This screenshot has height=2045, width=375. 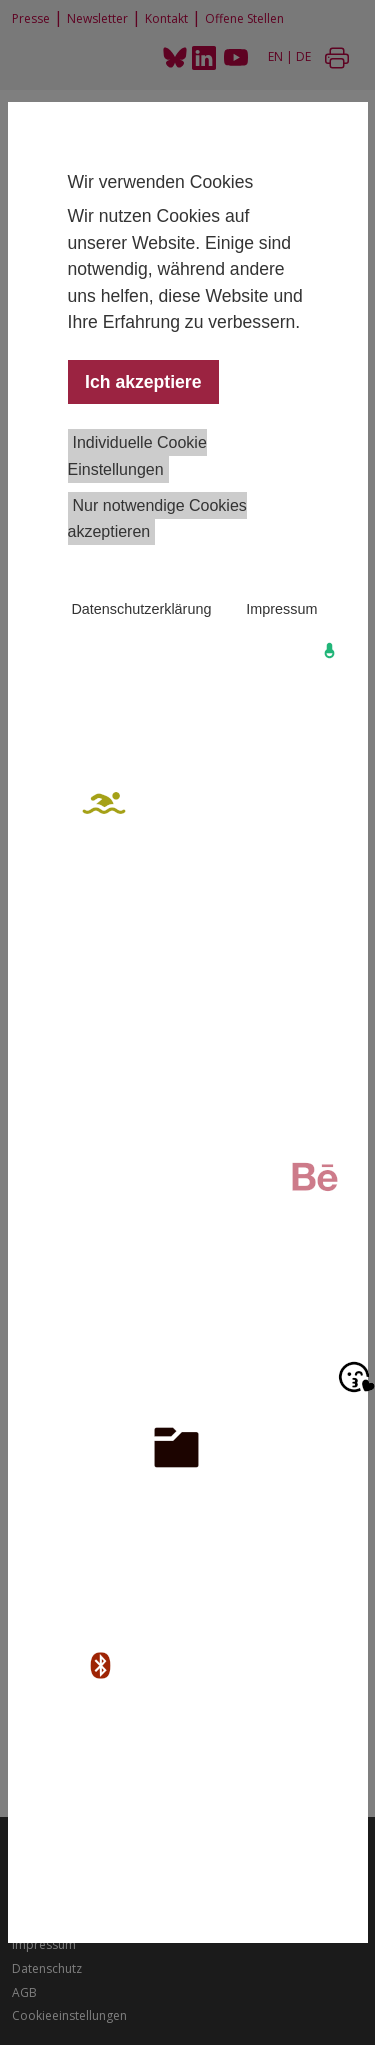 I want to click on visit behance portfolio, so click(x=315, y=1177).